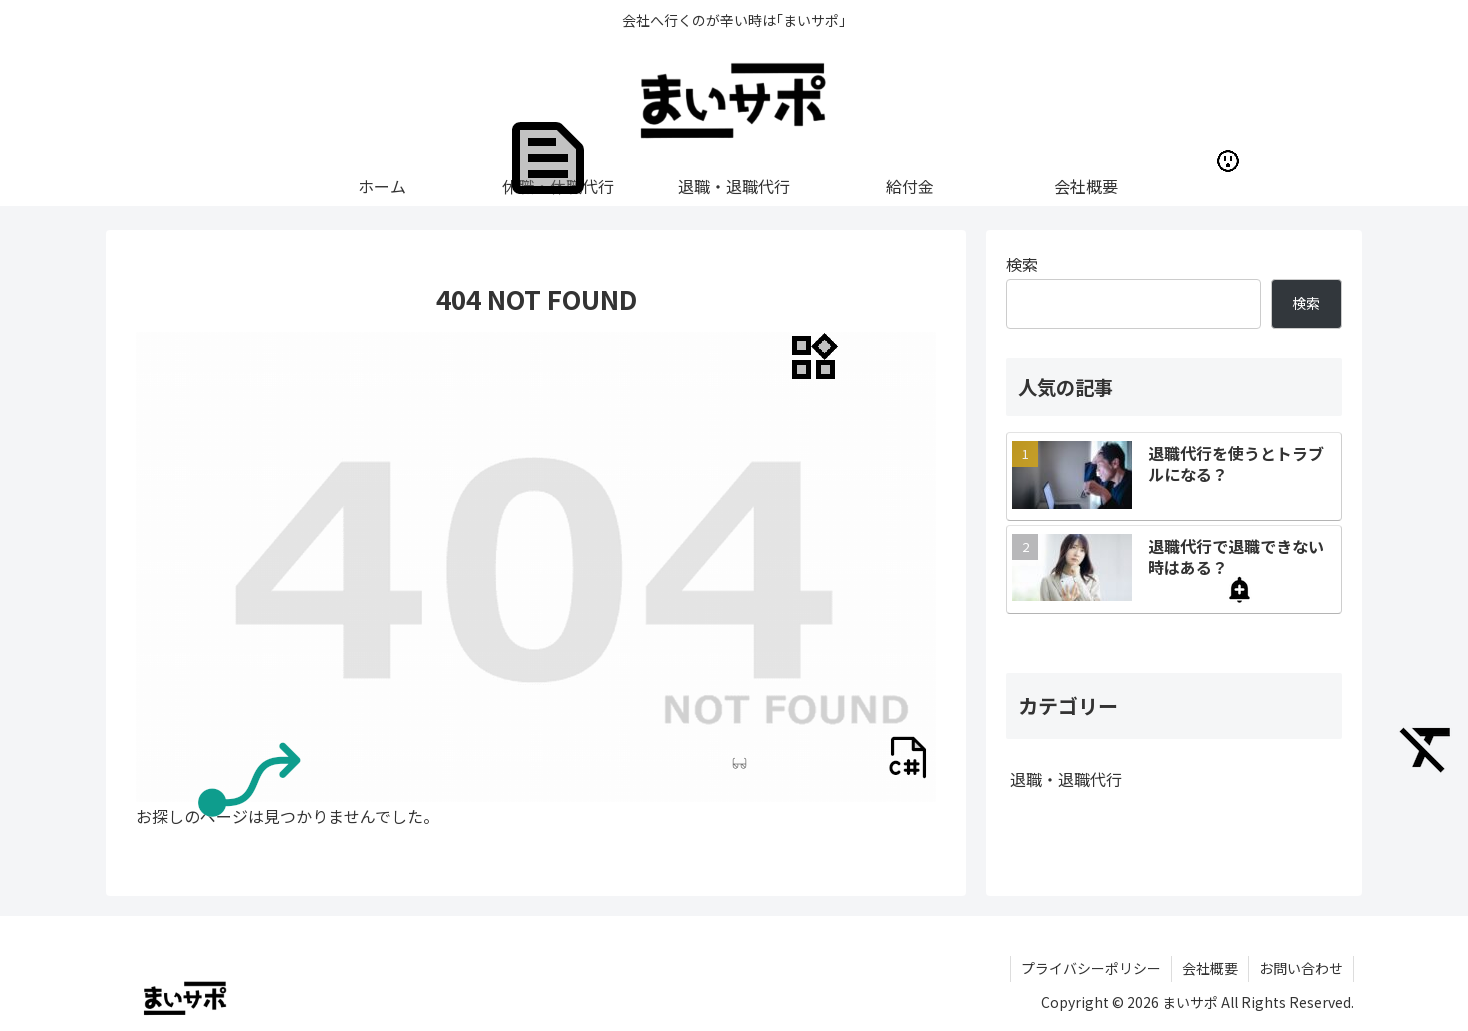  What do you see at coordinates (1239, 589) in the screenshot?
I see `add a new alert or notification` at bounding box center [1239, 589].